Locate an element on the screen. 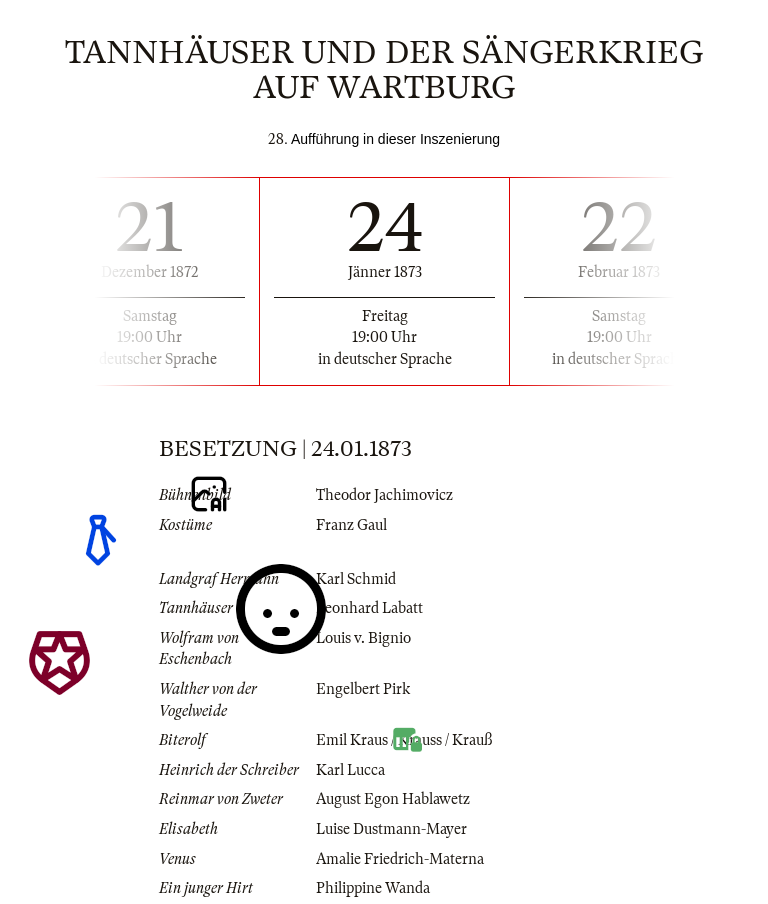 The image size is (768, 904). indicates a sad or disappointed mood is located at coordinates (281, 609).